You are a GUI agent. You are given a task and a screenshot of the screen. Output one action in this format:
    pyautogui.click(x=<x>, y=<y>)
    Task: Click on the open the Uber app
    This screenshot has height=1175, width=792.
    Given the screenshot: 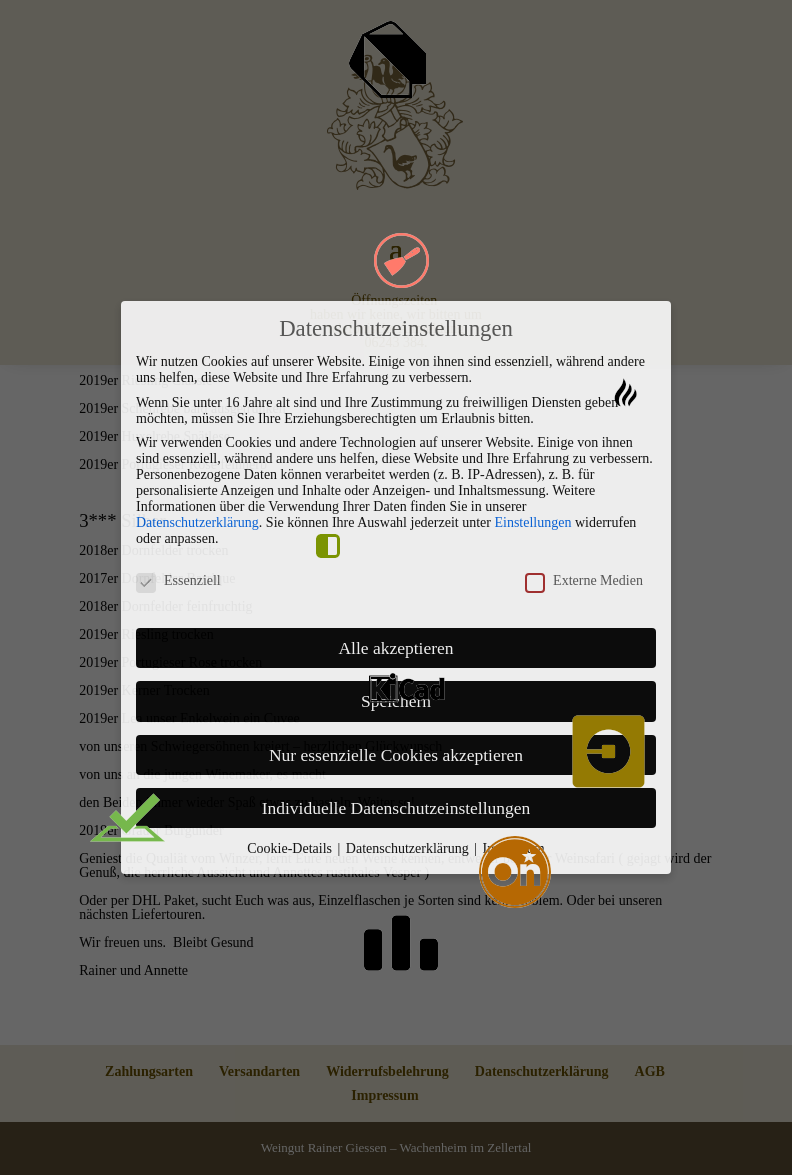 What is the action you would take?
    pyautogui.click(x=608, y=751)
    